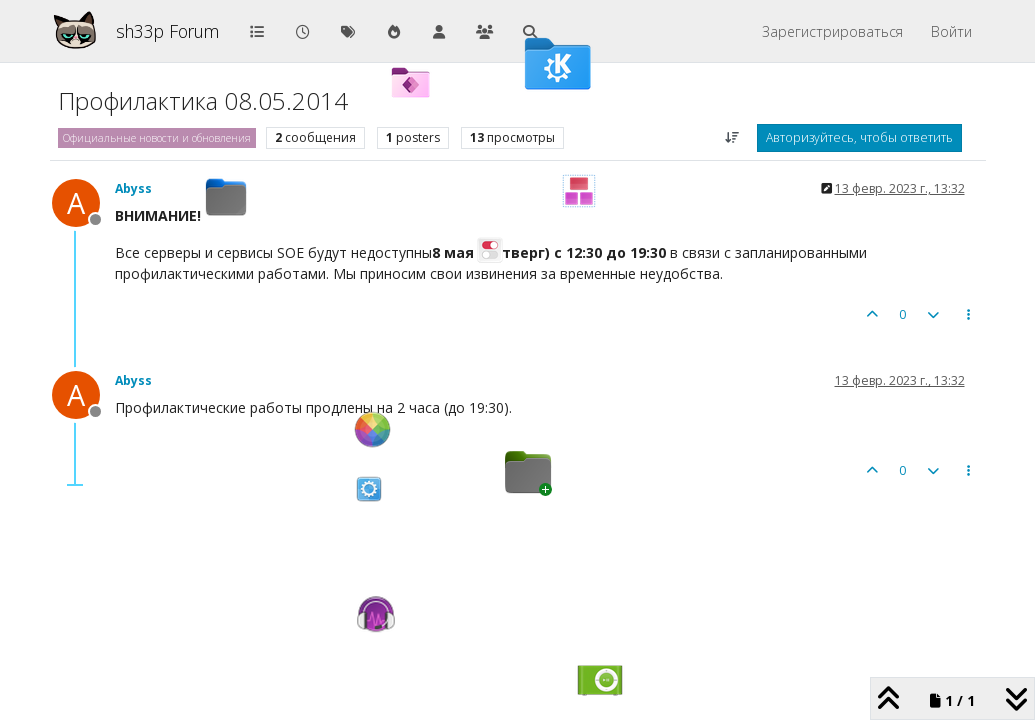  Describe the element at coordinates (410, 83) in the screenshot. I see `open folder containing Microsoft Power Apps files` at that location.